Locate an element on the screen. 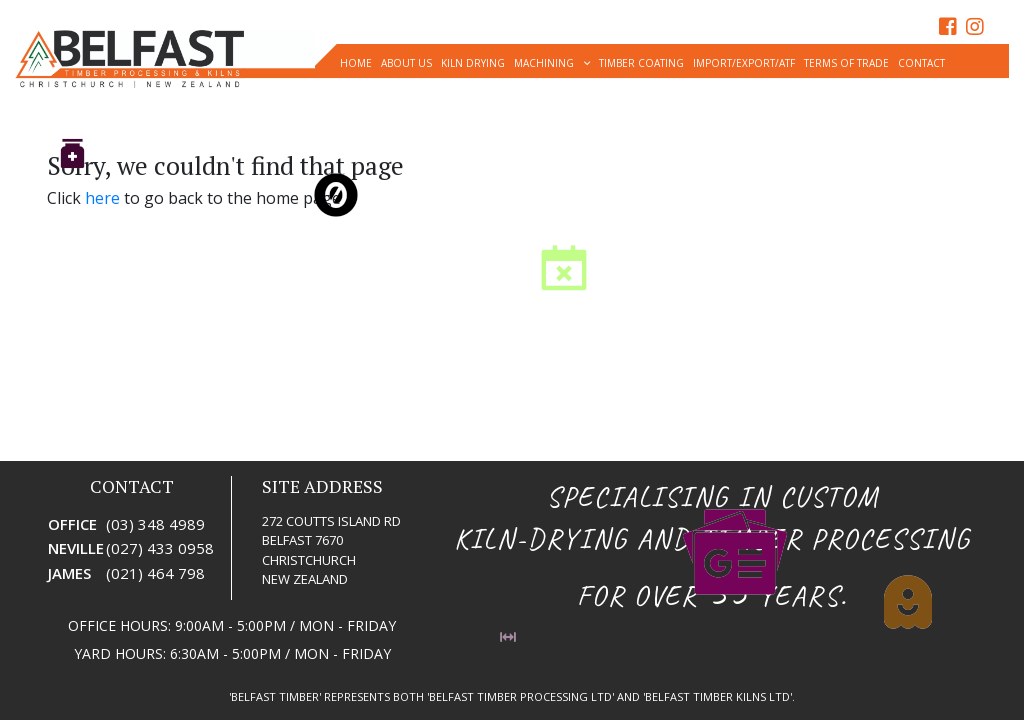  indicates content is in the public domain (CC0 license) is located at coordinates (336, 195).